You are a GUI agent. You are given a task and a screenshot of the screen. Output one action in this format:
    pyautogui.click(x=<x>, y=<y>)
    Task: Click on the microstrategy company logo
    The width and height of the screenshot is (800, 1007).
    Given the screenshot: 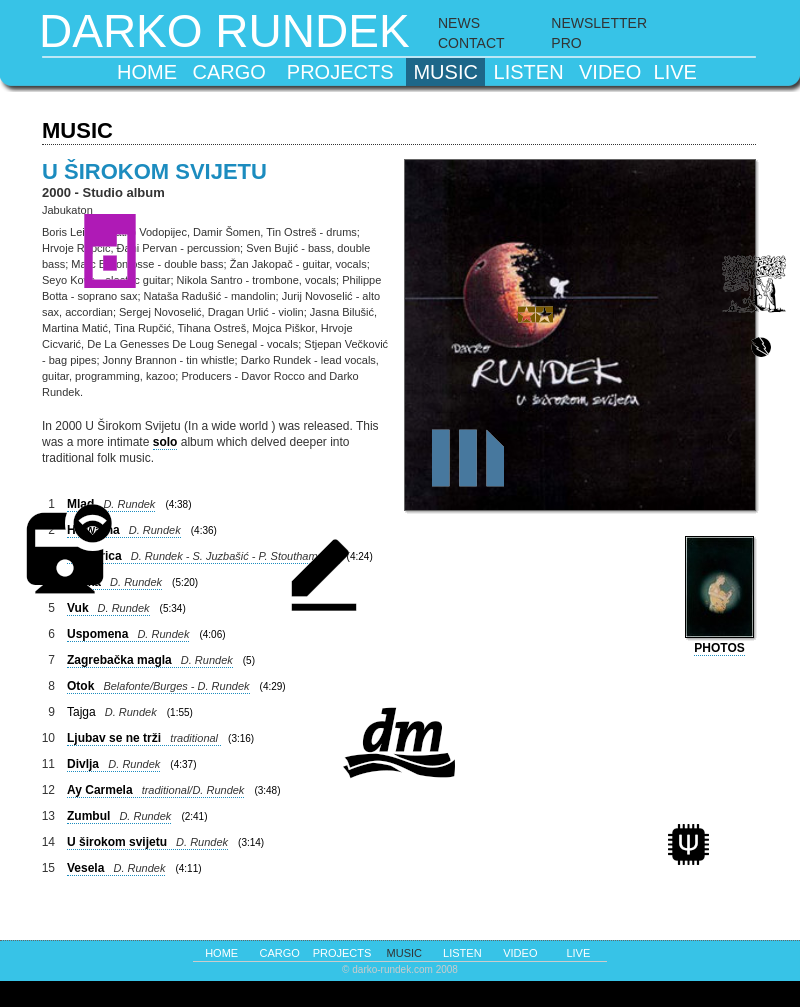 What is the action you would take?
    pyautogui.click(x=468, y=458)
    